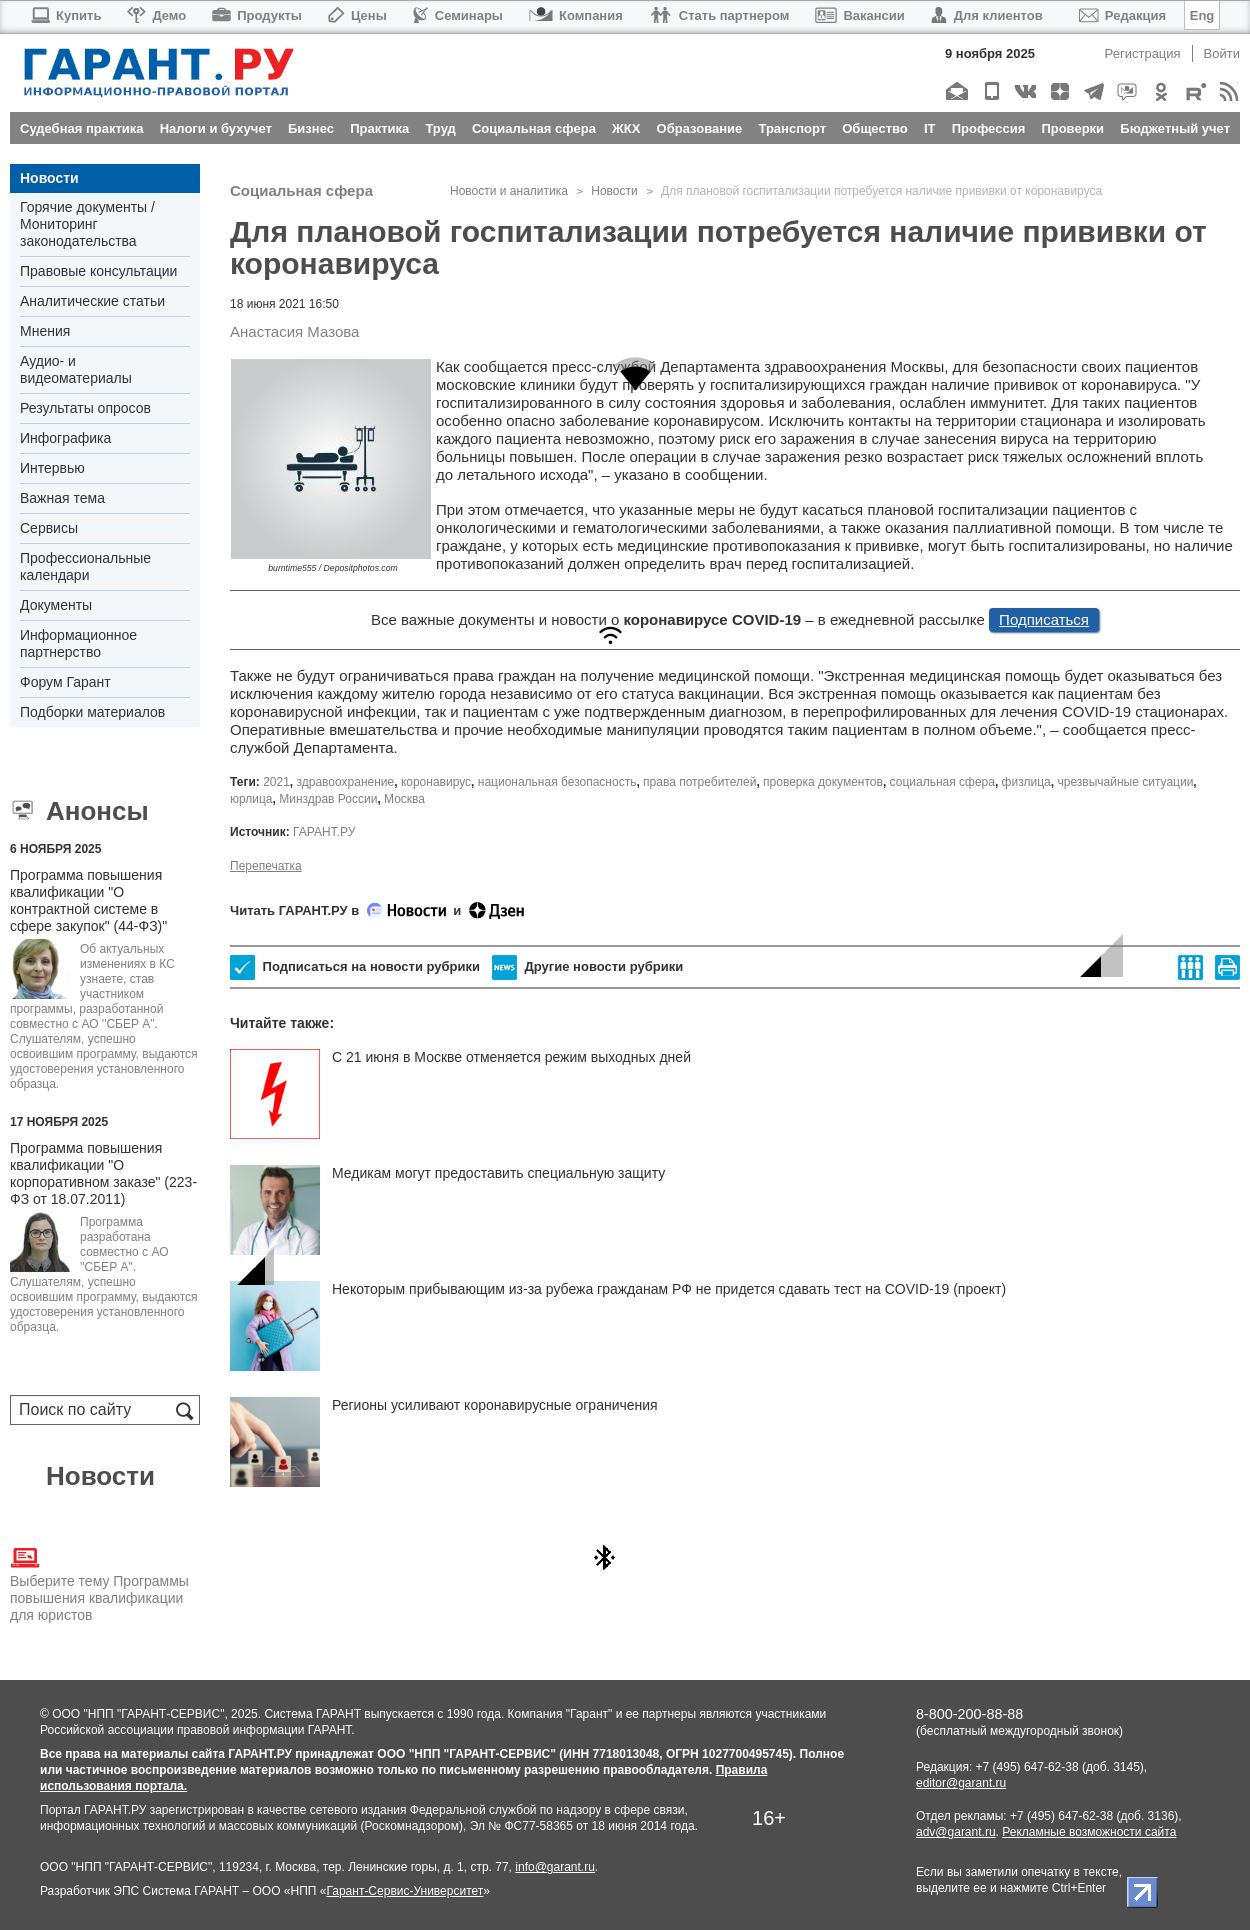 This screenshot has height=1930, width=1250. I want to click on indicates moderate wifi signal strength, so click(635, 373).